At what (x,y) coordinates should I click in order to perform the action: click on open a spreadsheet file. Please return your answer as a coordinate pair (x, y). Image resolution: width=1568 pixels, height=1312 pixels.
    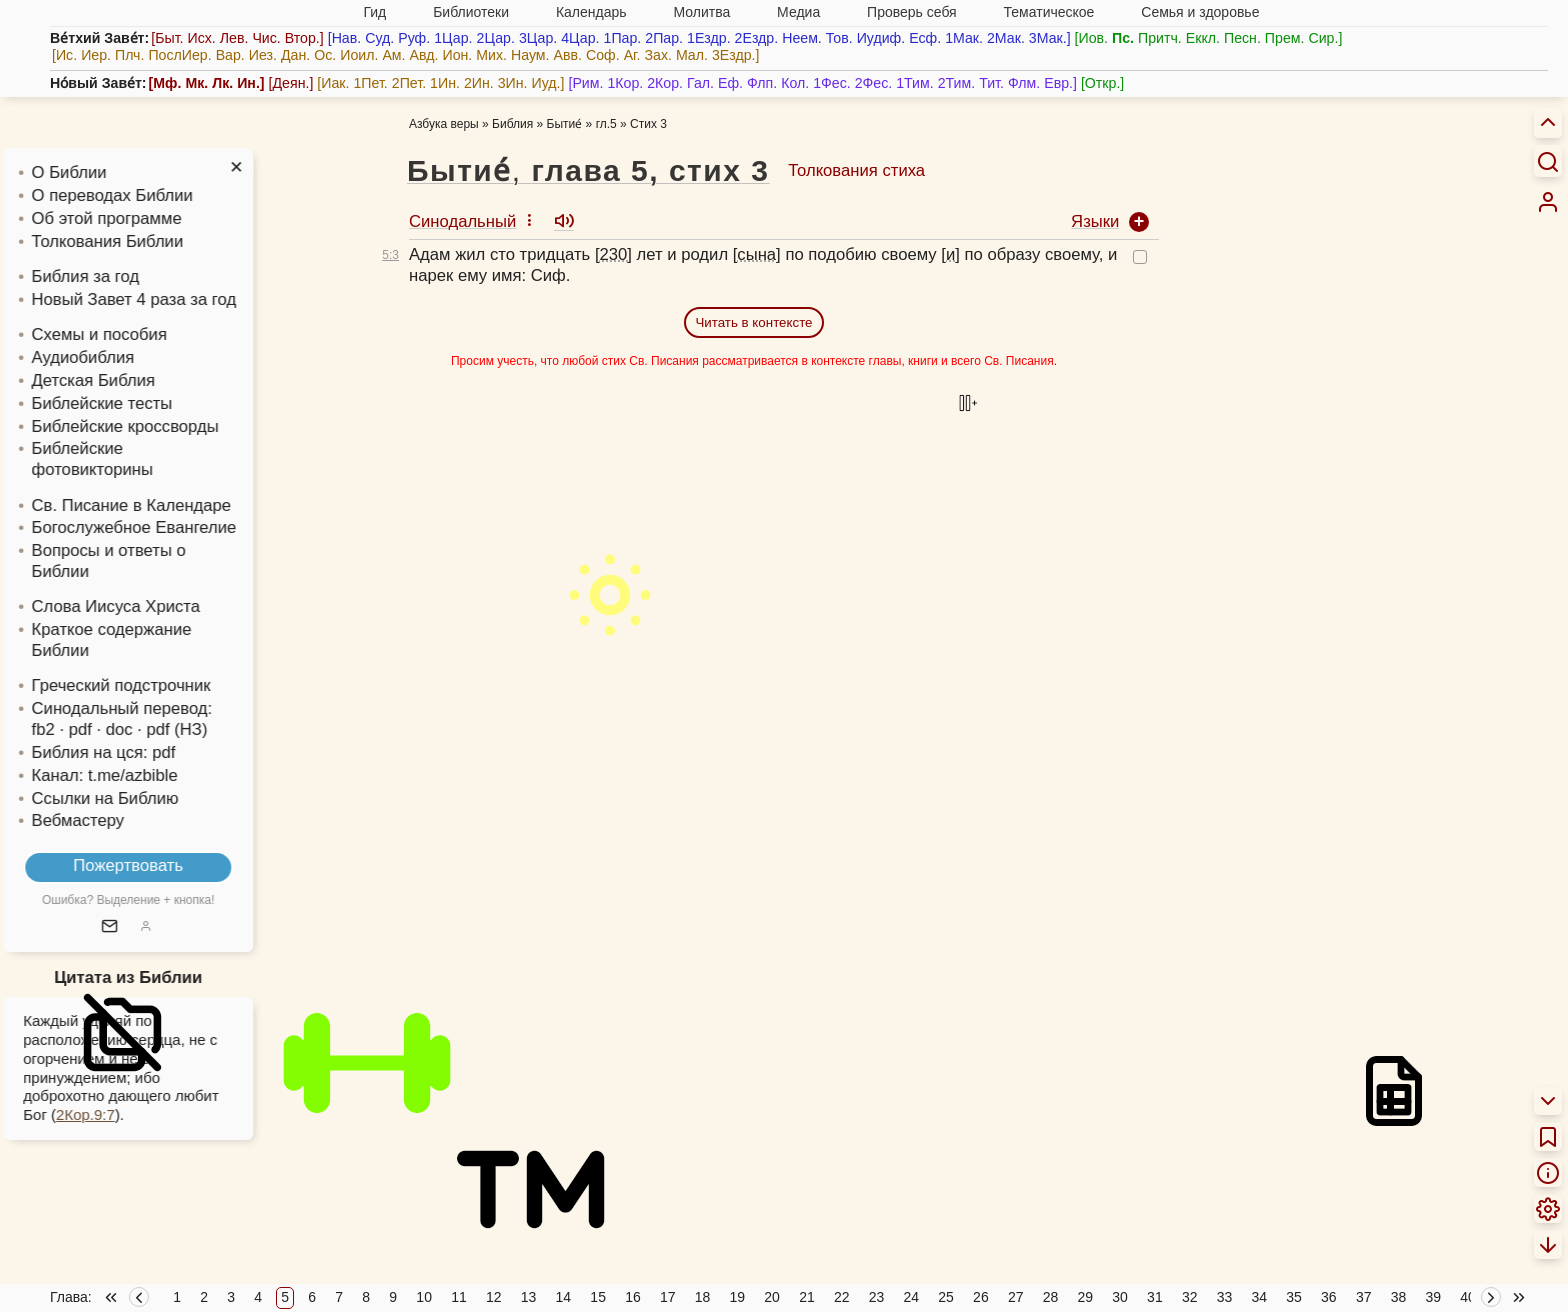
    Looking at the image, I should click on (1394, 1091).